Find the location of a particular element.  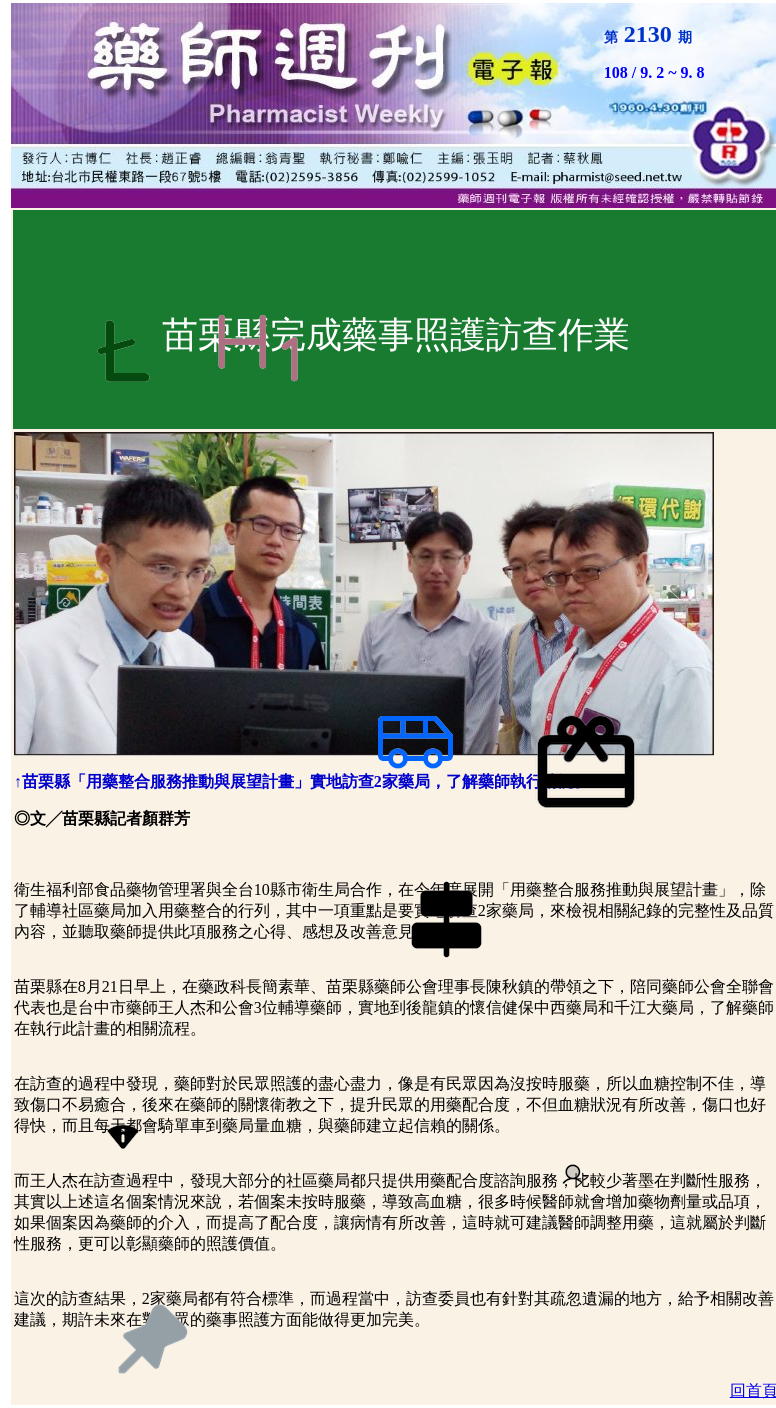

remove a user or contact is located at coordinates (575, 1175).